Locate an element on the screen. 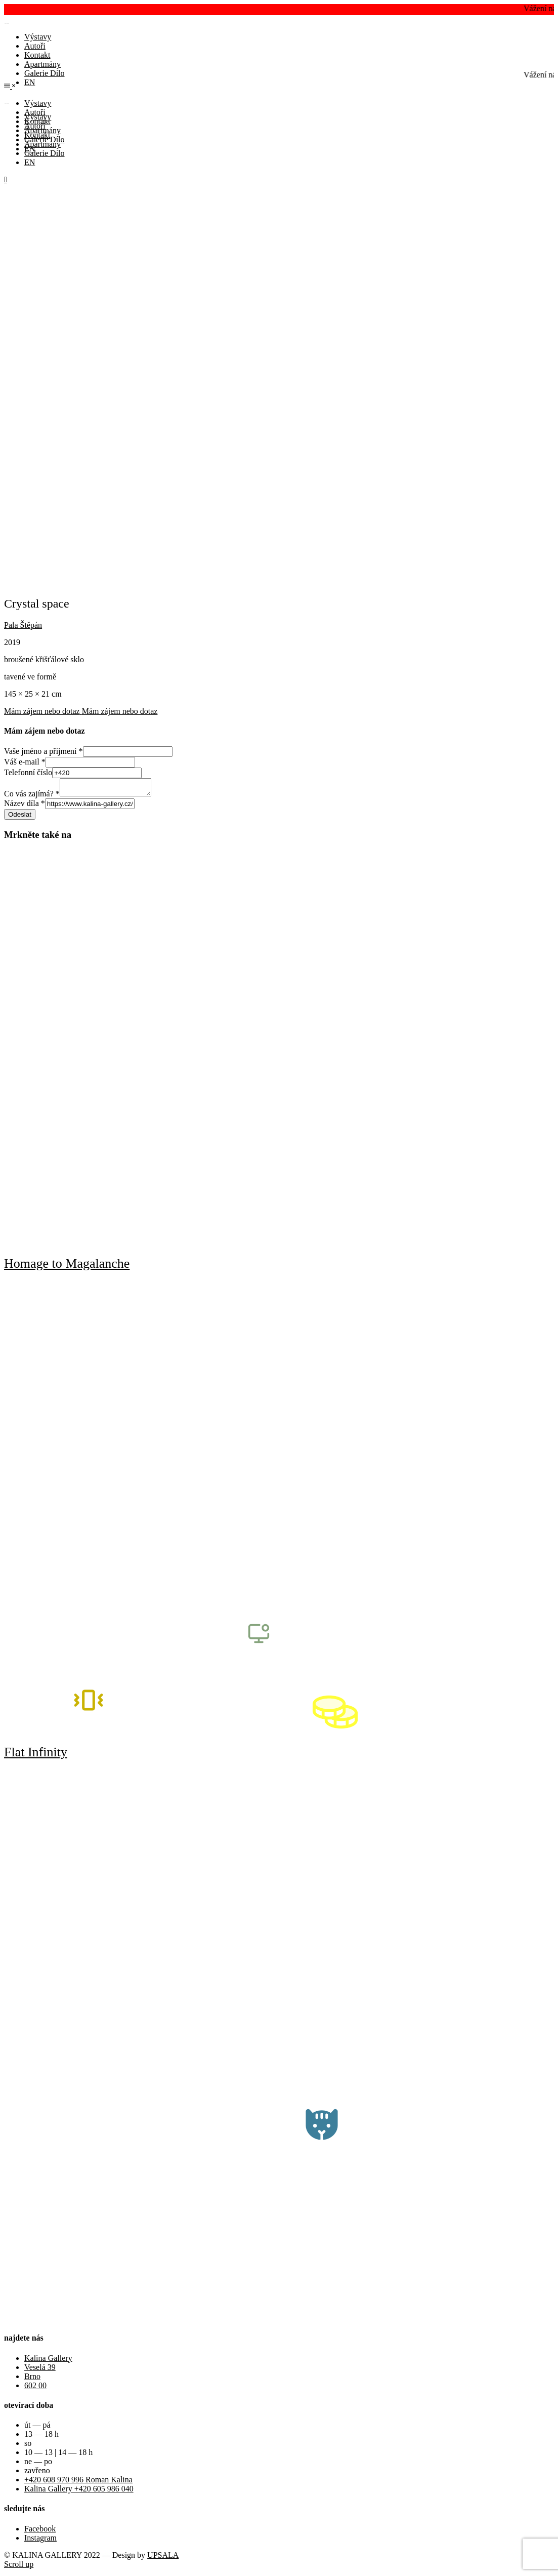  indicates active screen recording or broadcast is located at coordinates (259, 1633).